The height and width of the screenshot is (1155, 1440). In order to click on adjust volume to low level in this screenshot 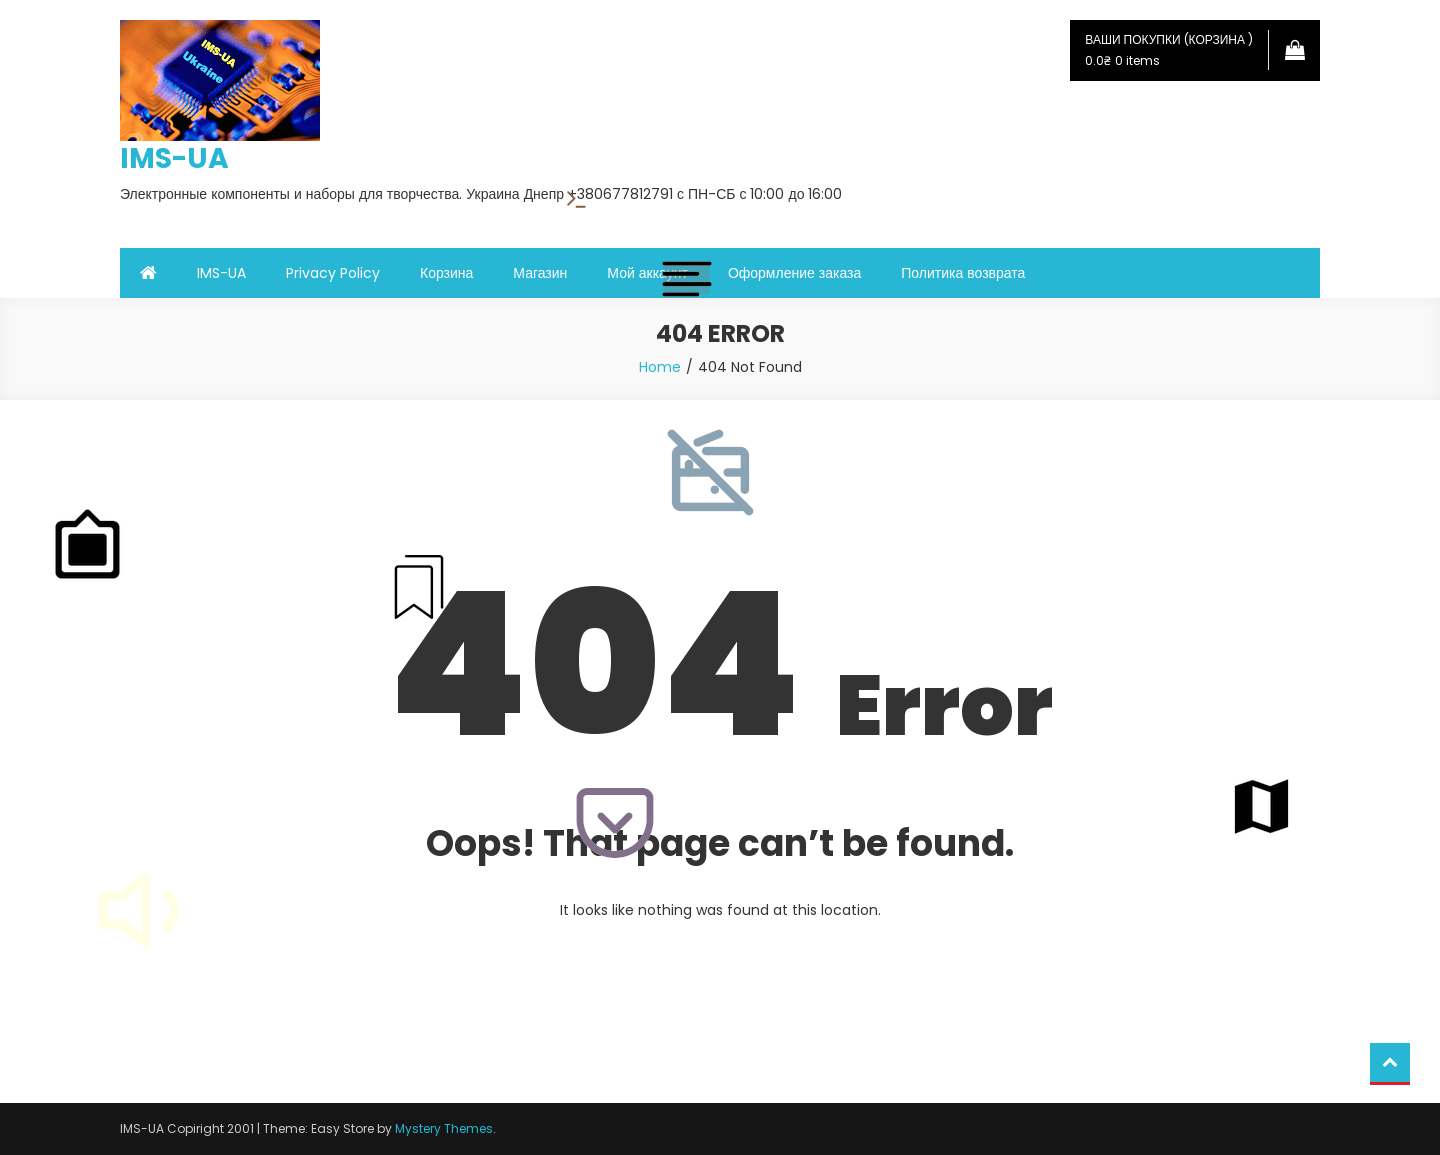, I will do `click(150, 910)`.